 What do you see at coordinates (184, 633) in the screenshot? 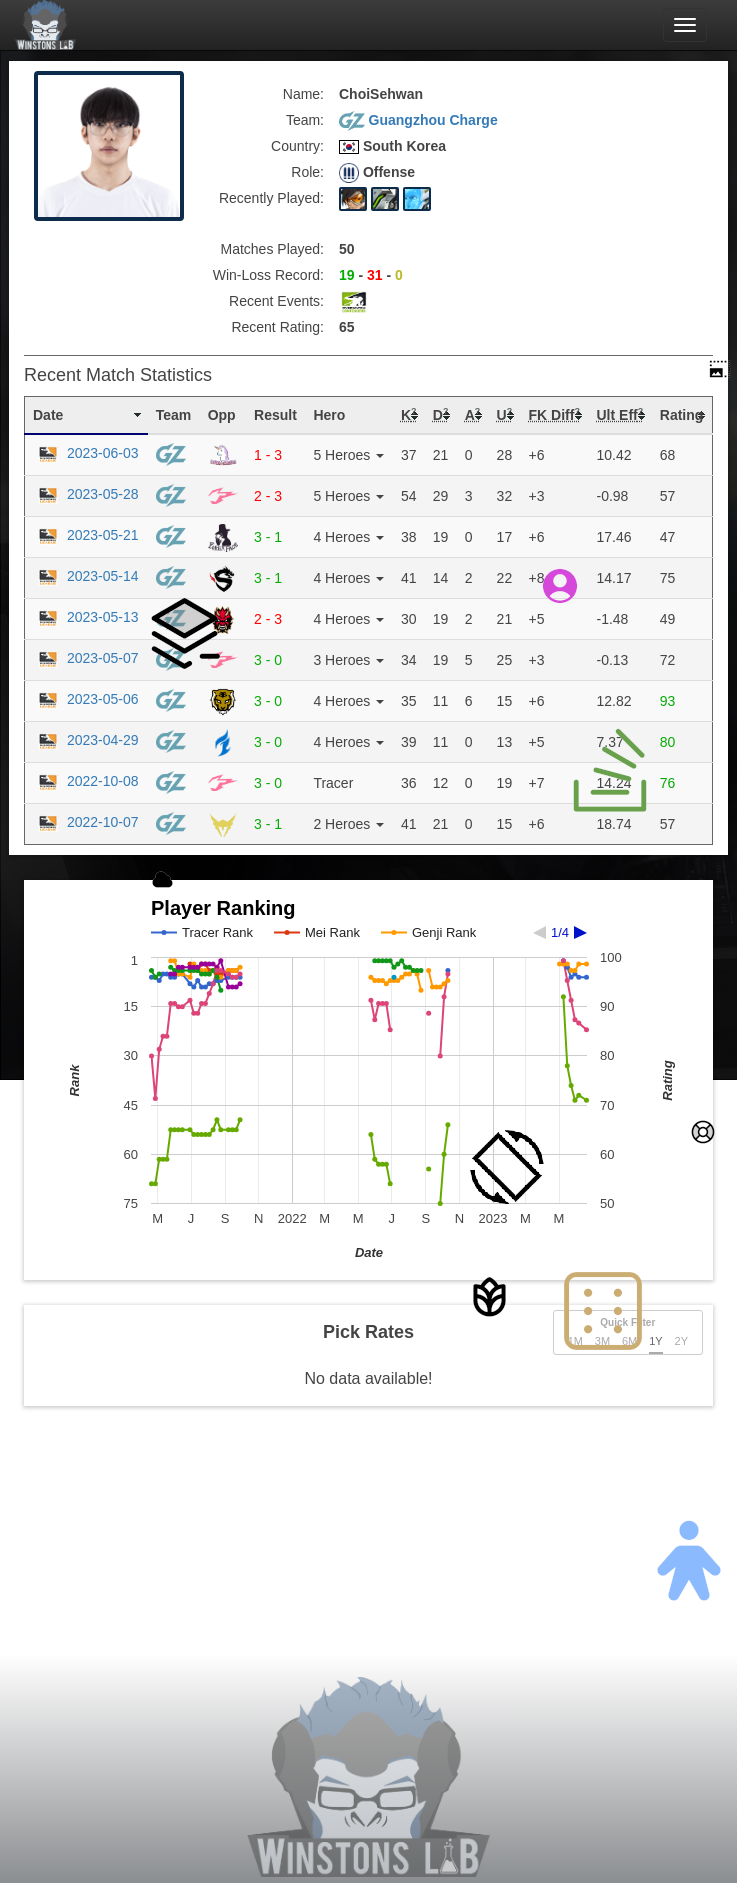
I see `remove a layer from the stack` at bounding box center [184, 633].